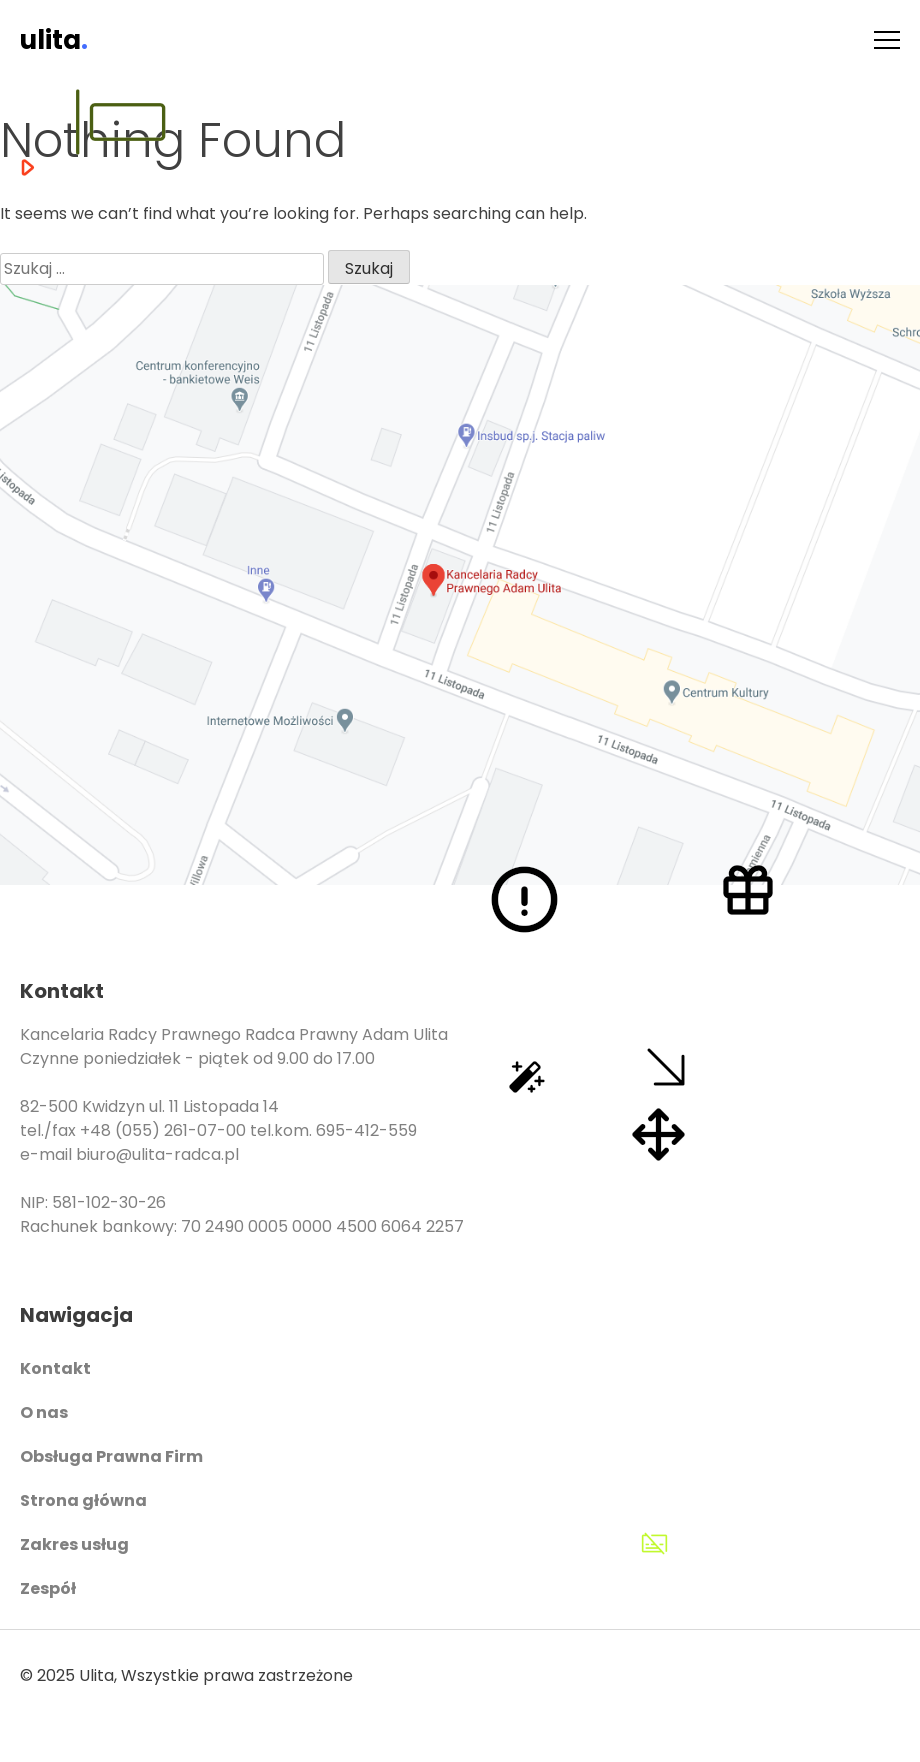  What do you see at coordinates (666, 1067) in the screenshot?
I see `navigate to the next item diagonally` at bounding box center [666, 1067].